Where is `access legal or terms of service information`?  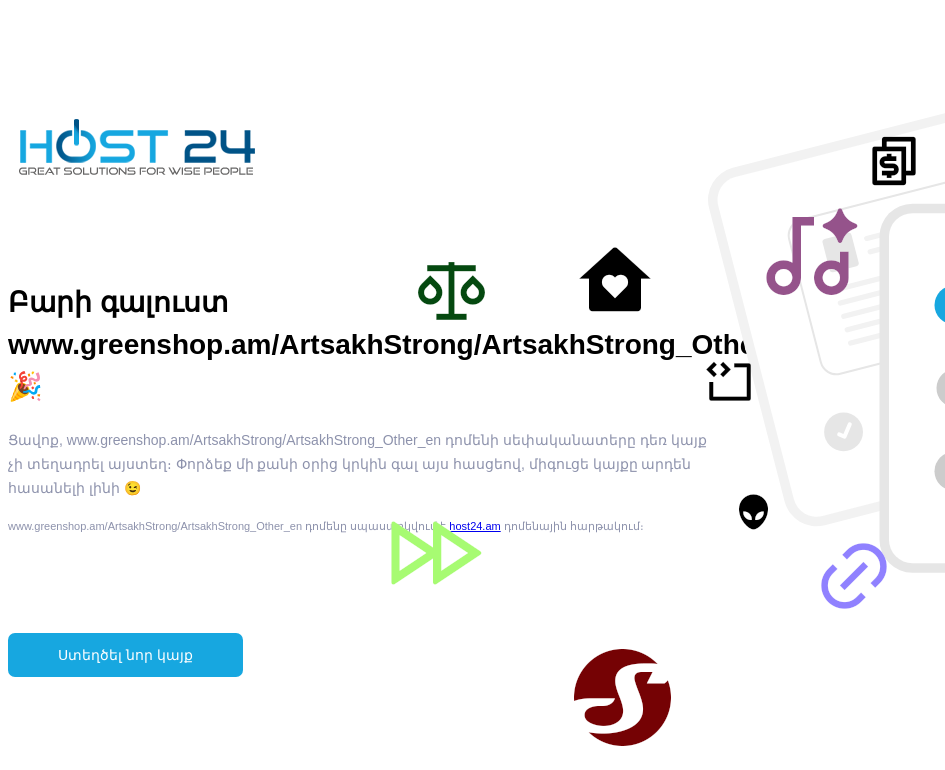
access legal or terms of service information is located at coordinates (451, 292).